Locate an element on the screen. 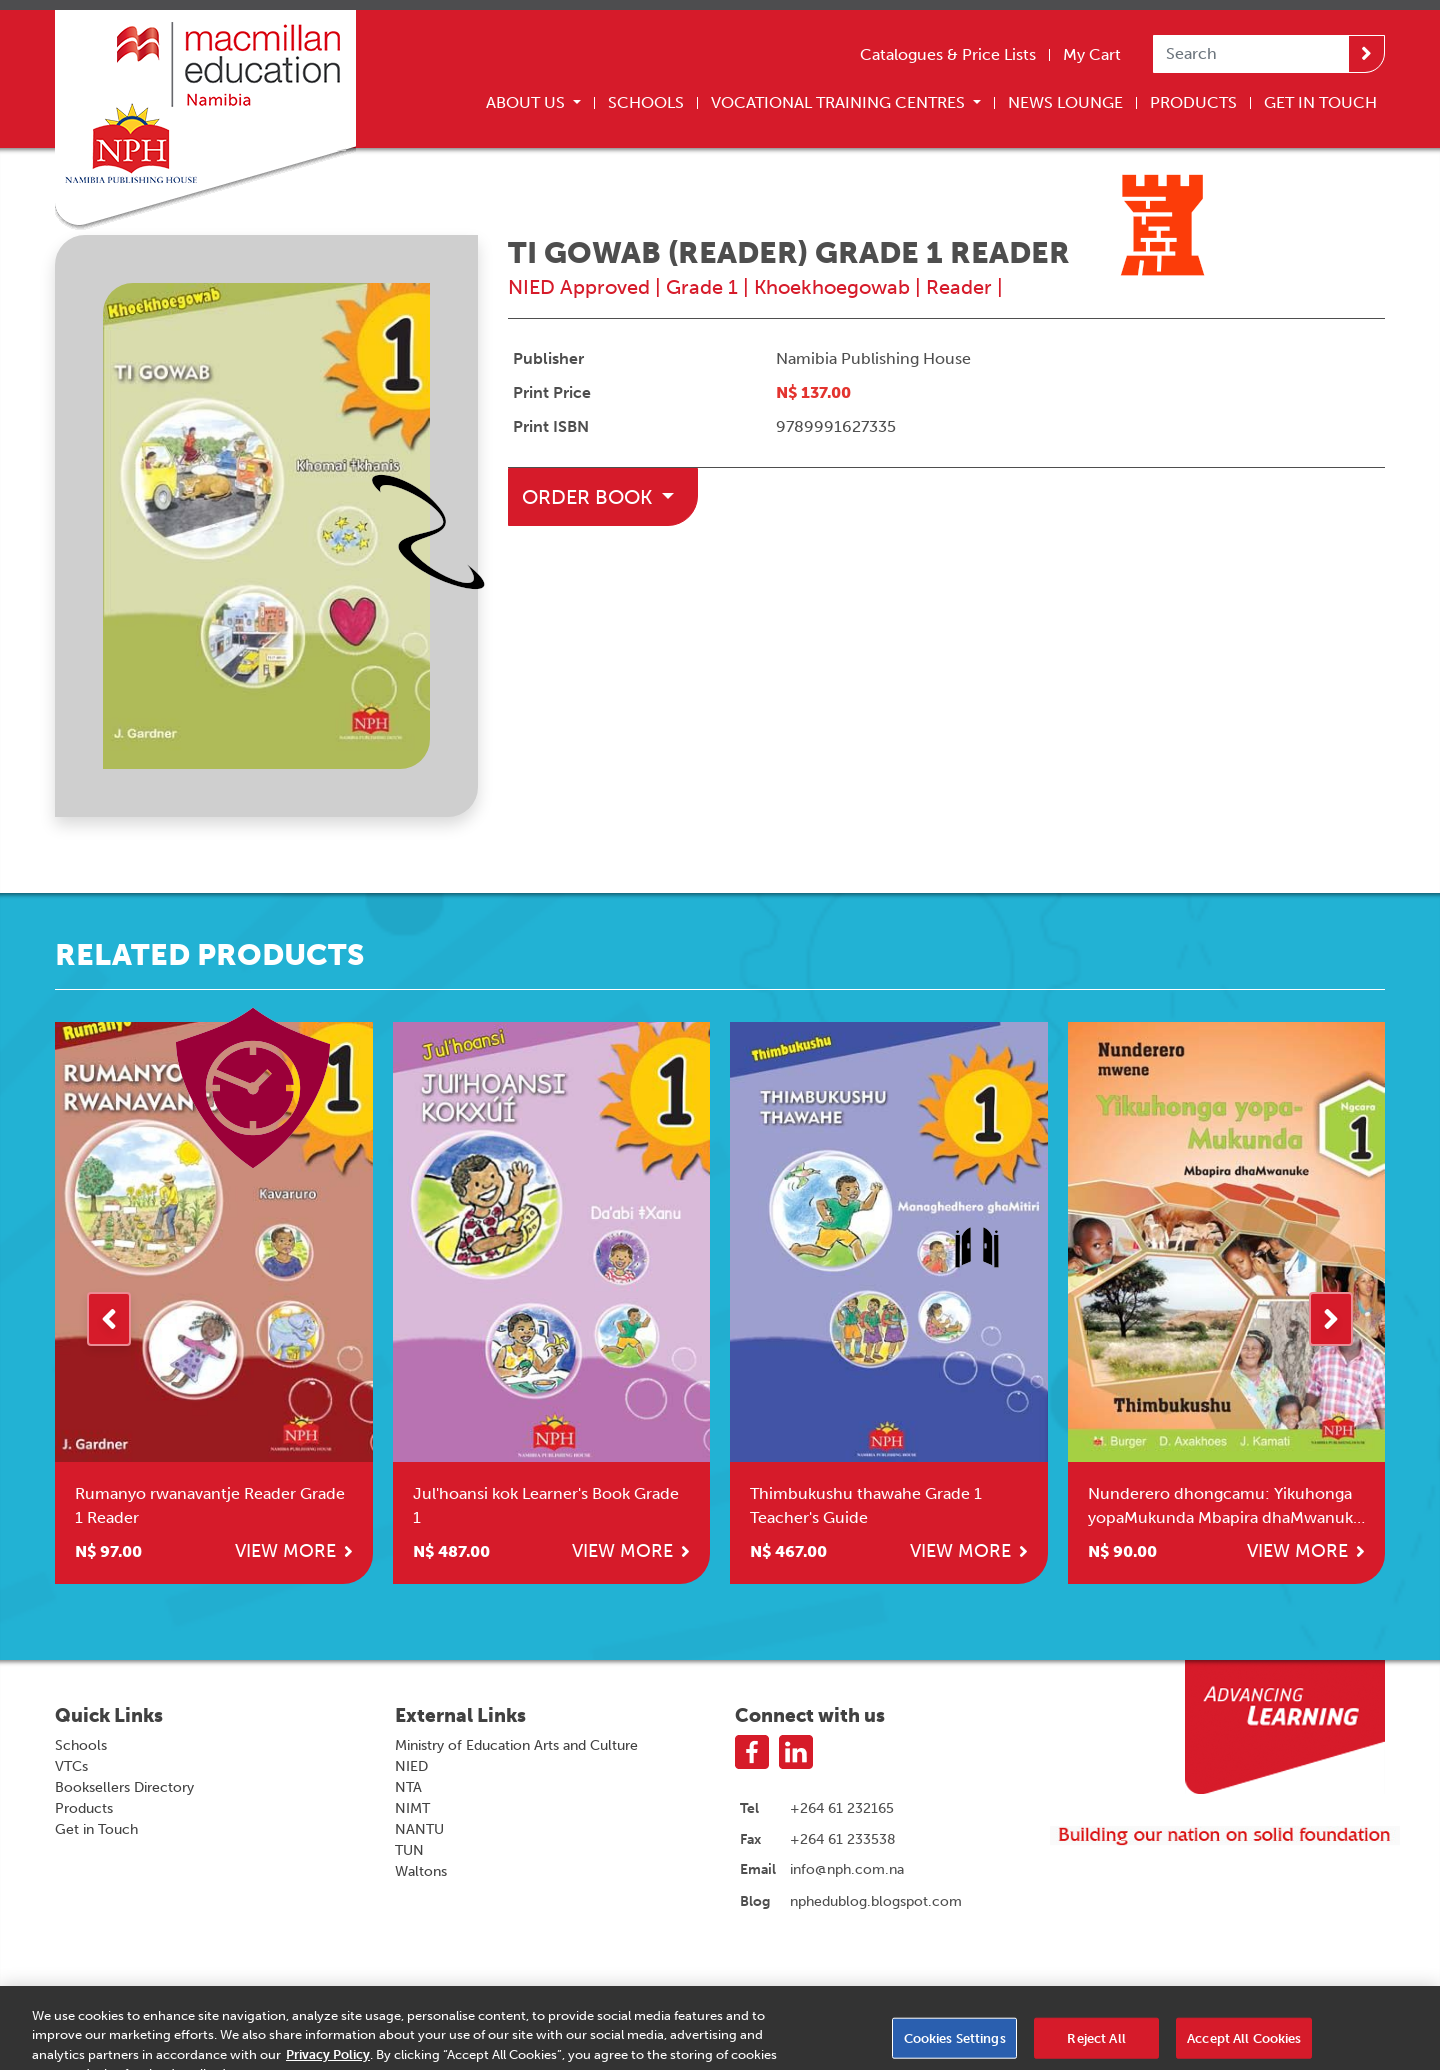  activate temporary protection or defense is located at coordinates (253, 1088).